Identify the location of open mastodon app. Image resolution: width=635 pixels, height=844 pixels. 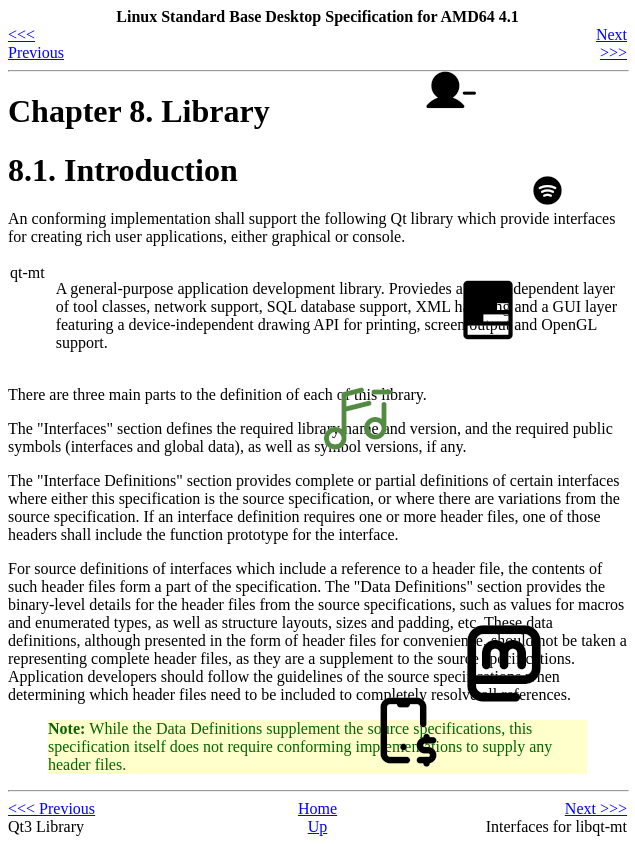
(504, 662).